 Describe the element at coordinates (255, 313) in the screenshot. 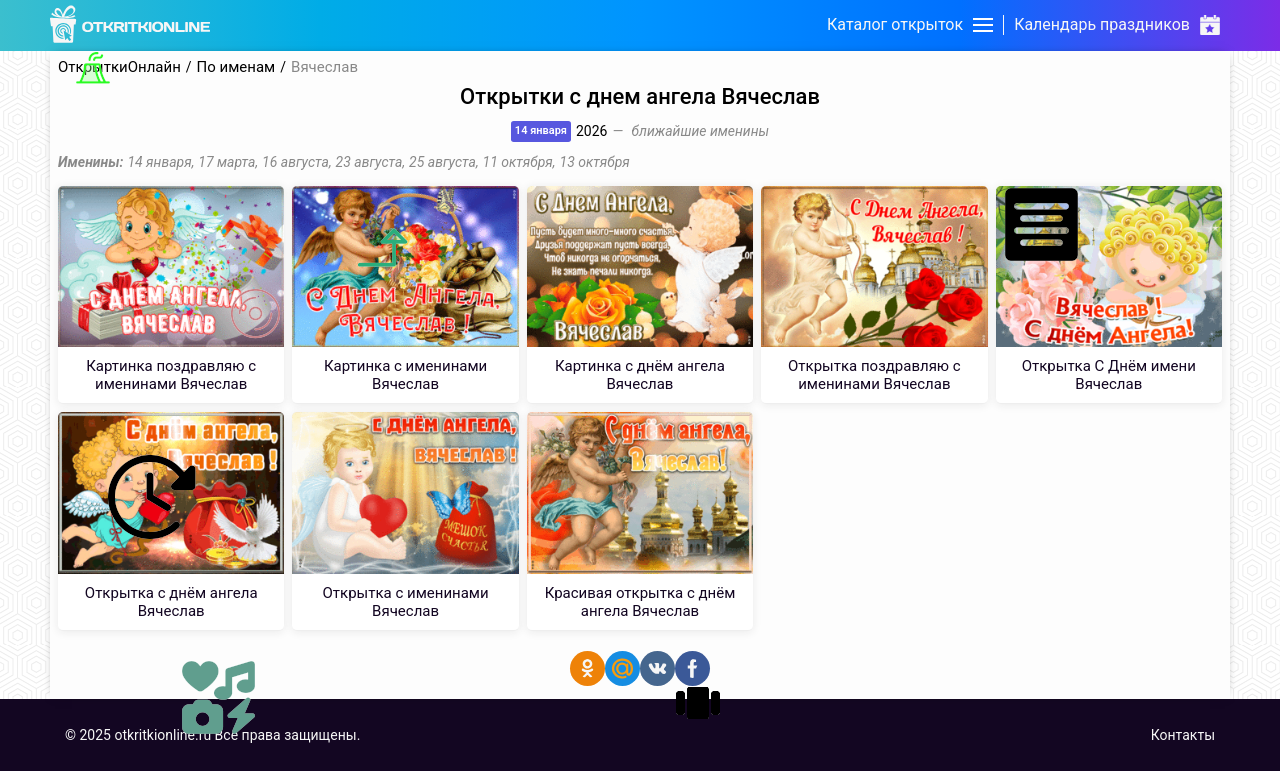

I see `access music or audio library` at that location.